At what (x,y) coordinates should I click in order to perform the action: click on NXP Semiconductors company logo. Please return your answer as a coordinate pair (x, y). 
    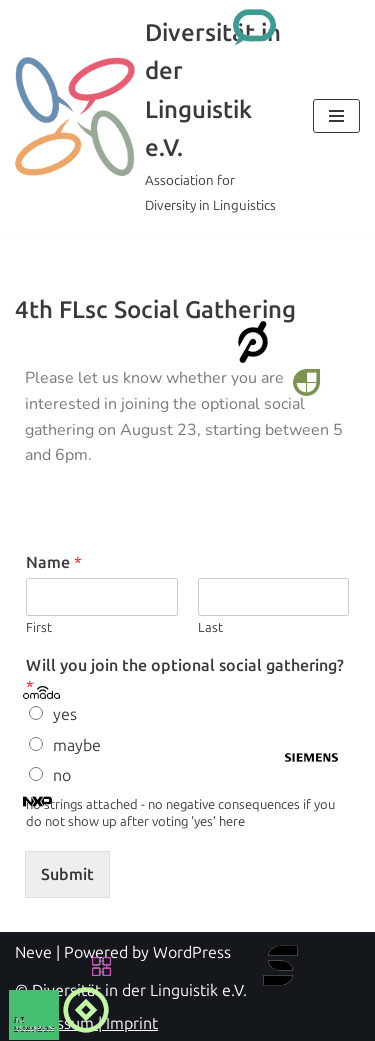
    Looking at the image, I should click on (37, 801).